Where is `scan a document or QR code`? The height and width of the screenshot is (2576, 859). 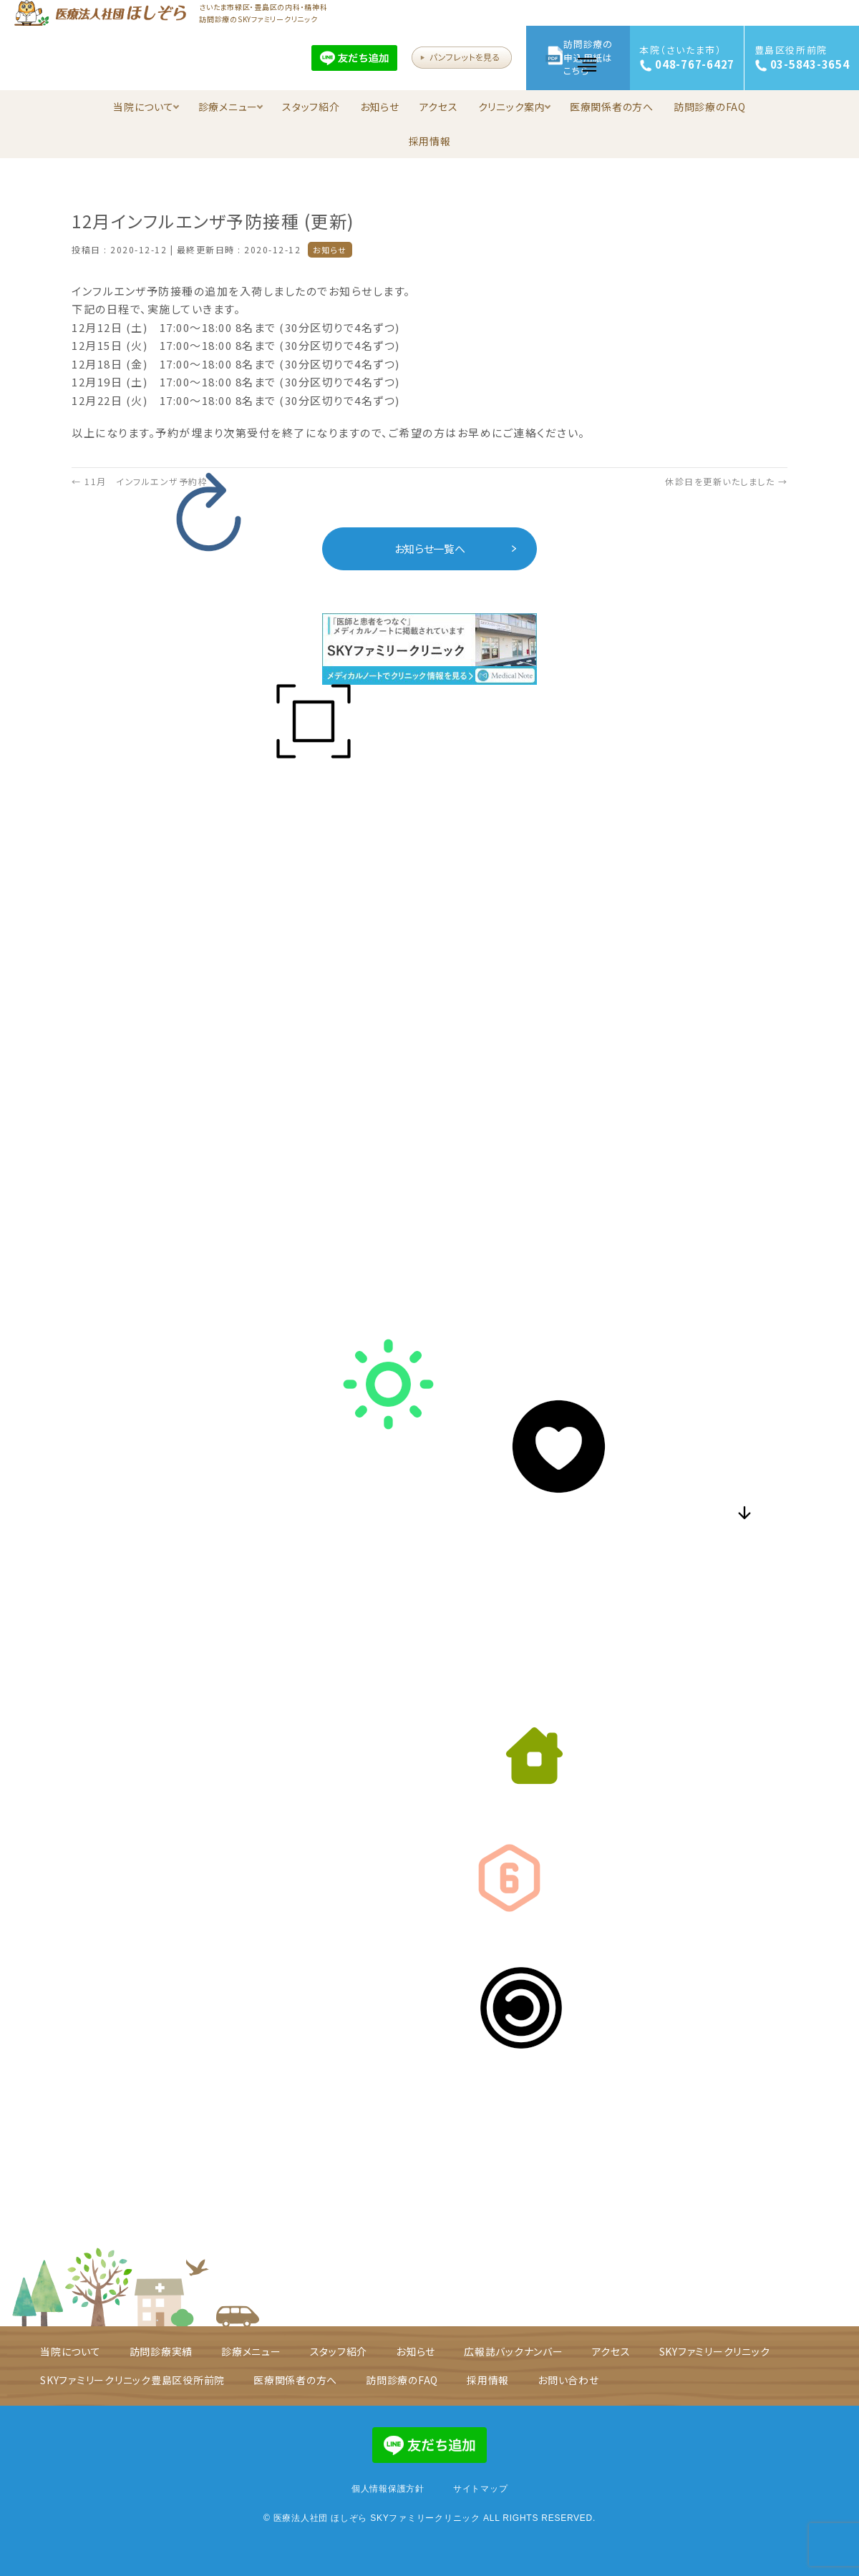
scan a document or QR code is located at coordinates (314, 721).